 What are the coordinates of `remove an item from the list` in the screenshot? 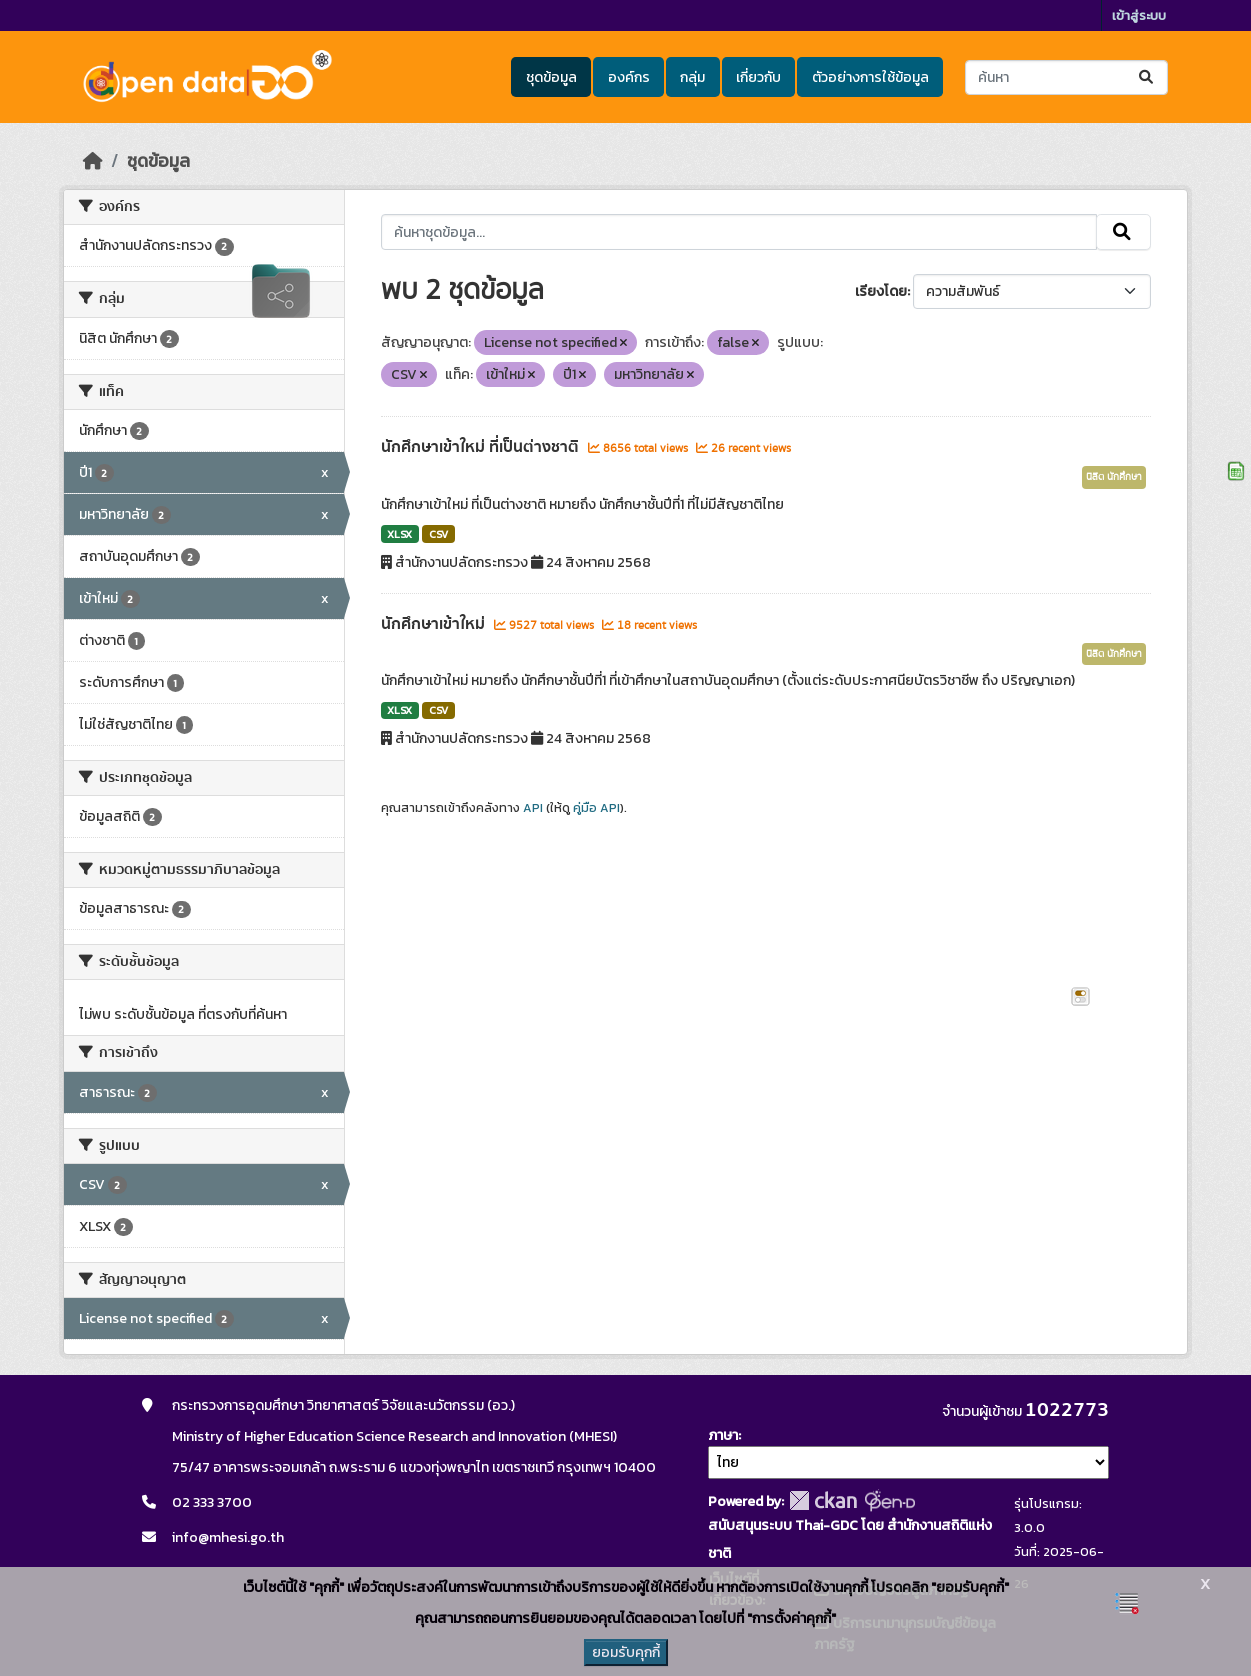 It's located at (1126, 1602).